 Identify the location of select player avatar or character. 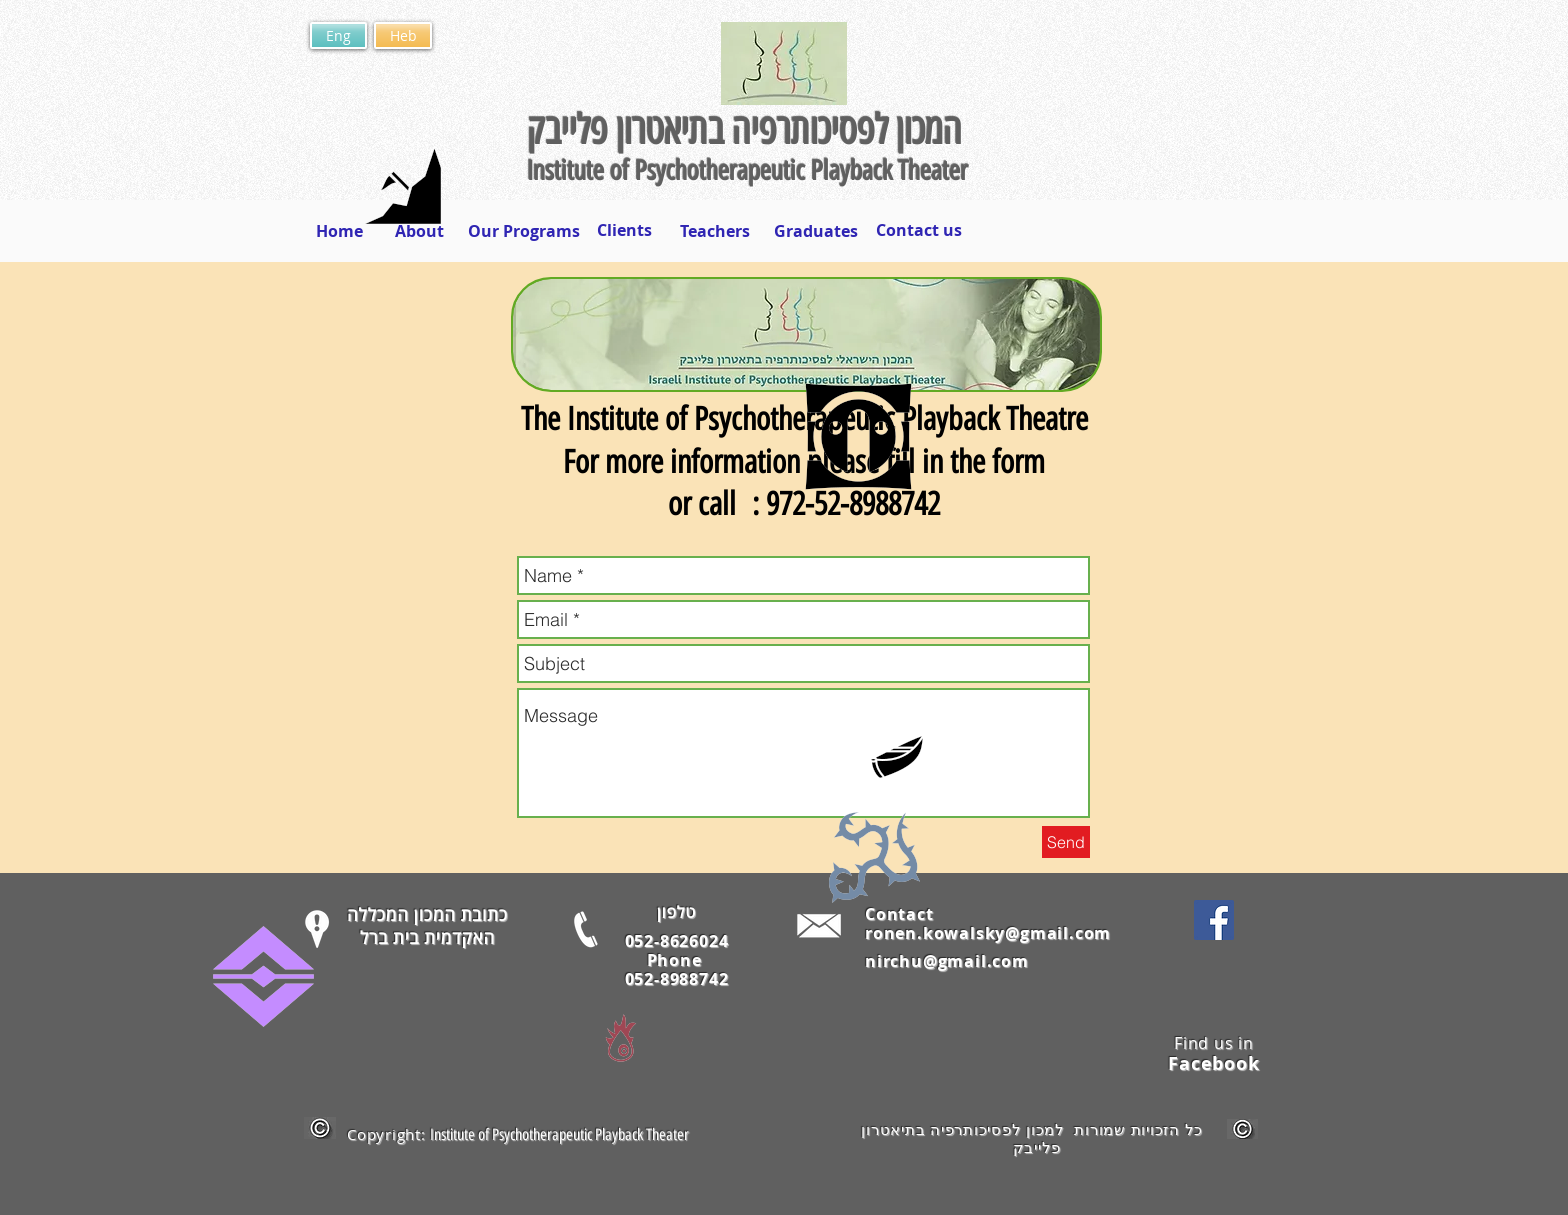
(858, 436).